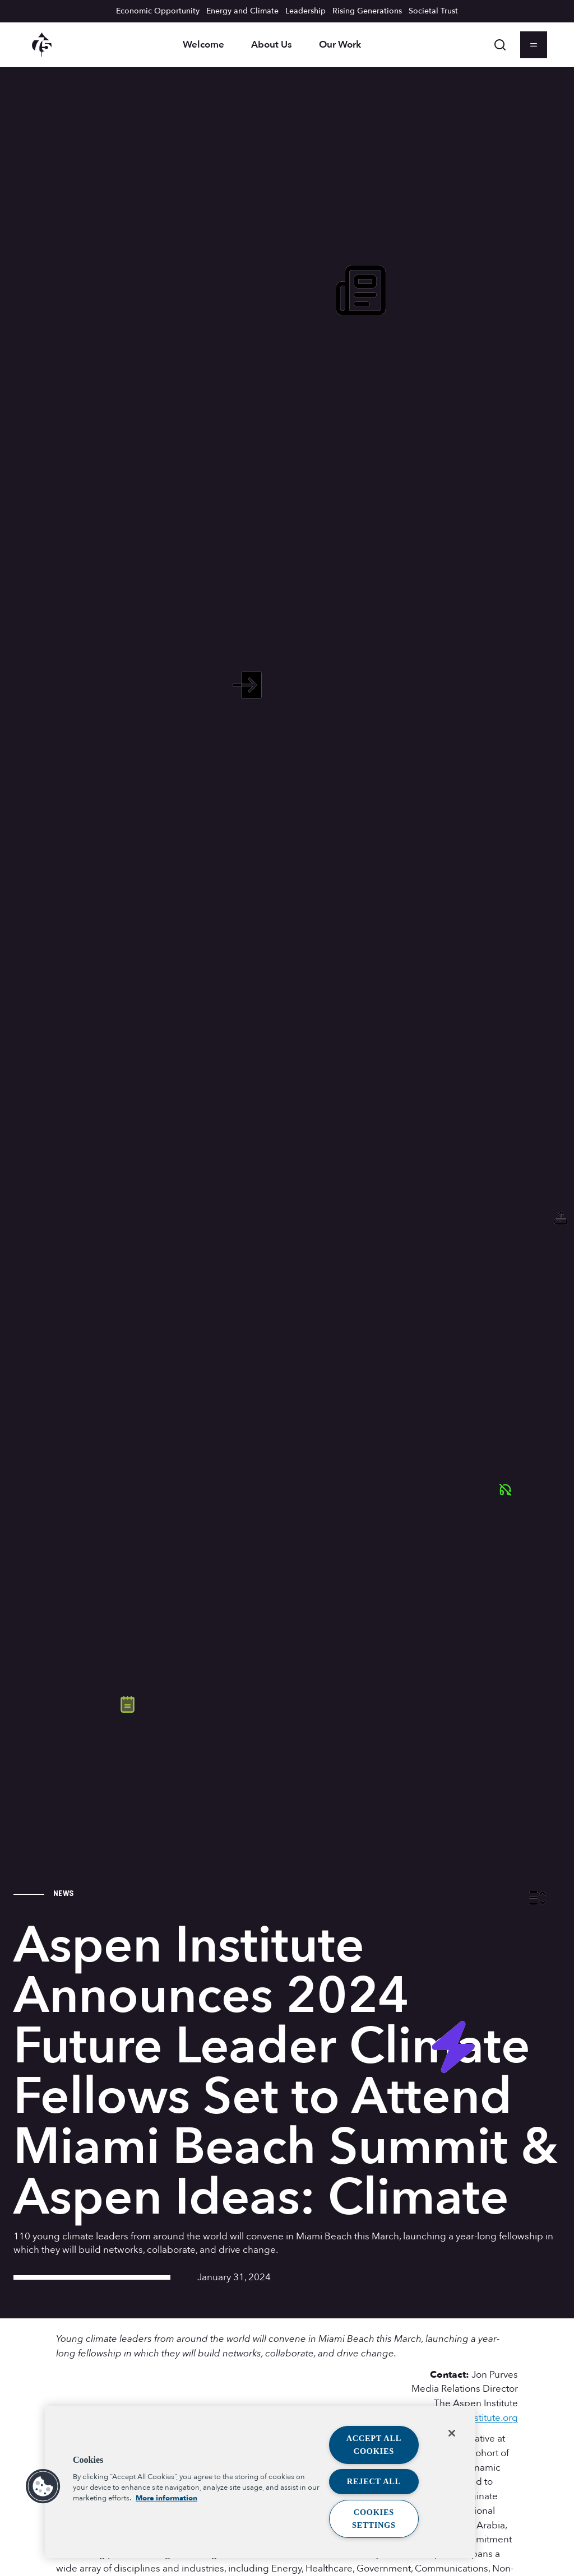  I want to click on indicates fast or instant action, so click(453, 2047).